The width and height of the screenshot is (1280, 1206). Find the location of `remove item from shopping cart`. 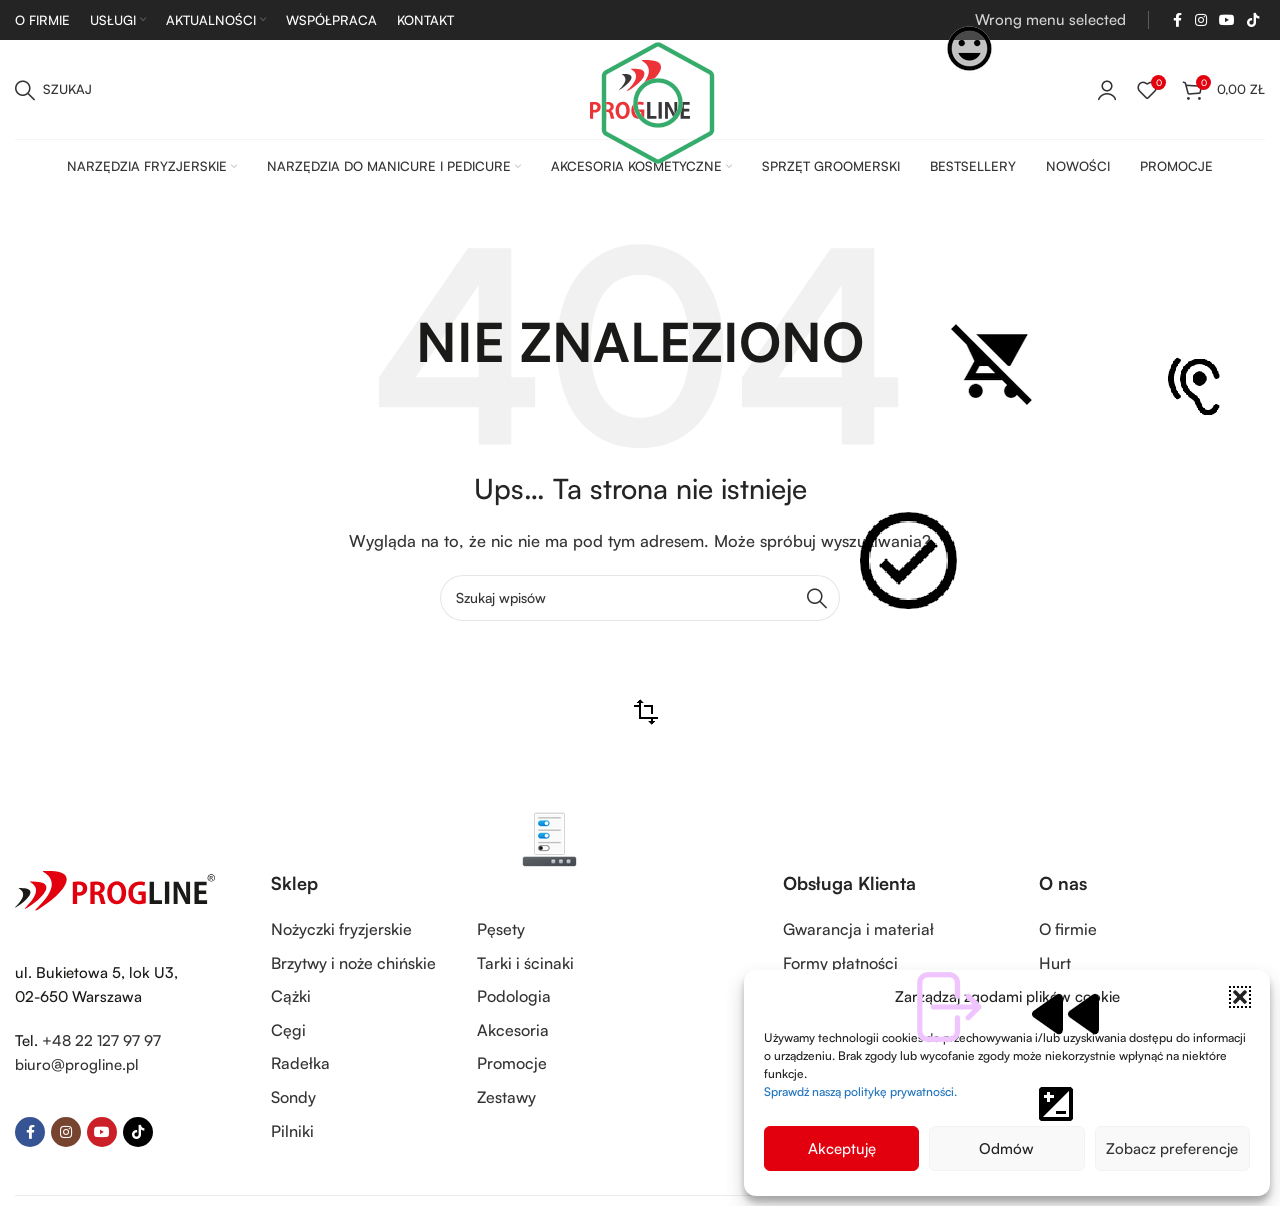

remove item from shopping cart is located at coordinates (993, 362).